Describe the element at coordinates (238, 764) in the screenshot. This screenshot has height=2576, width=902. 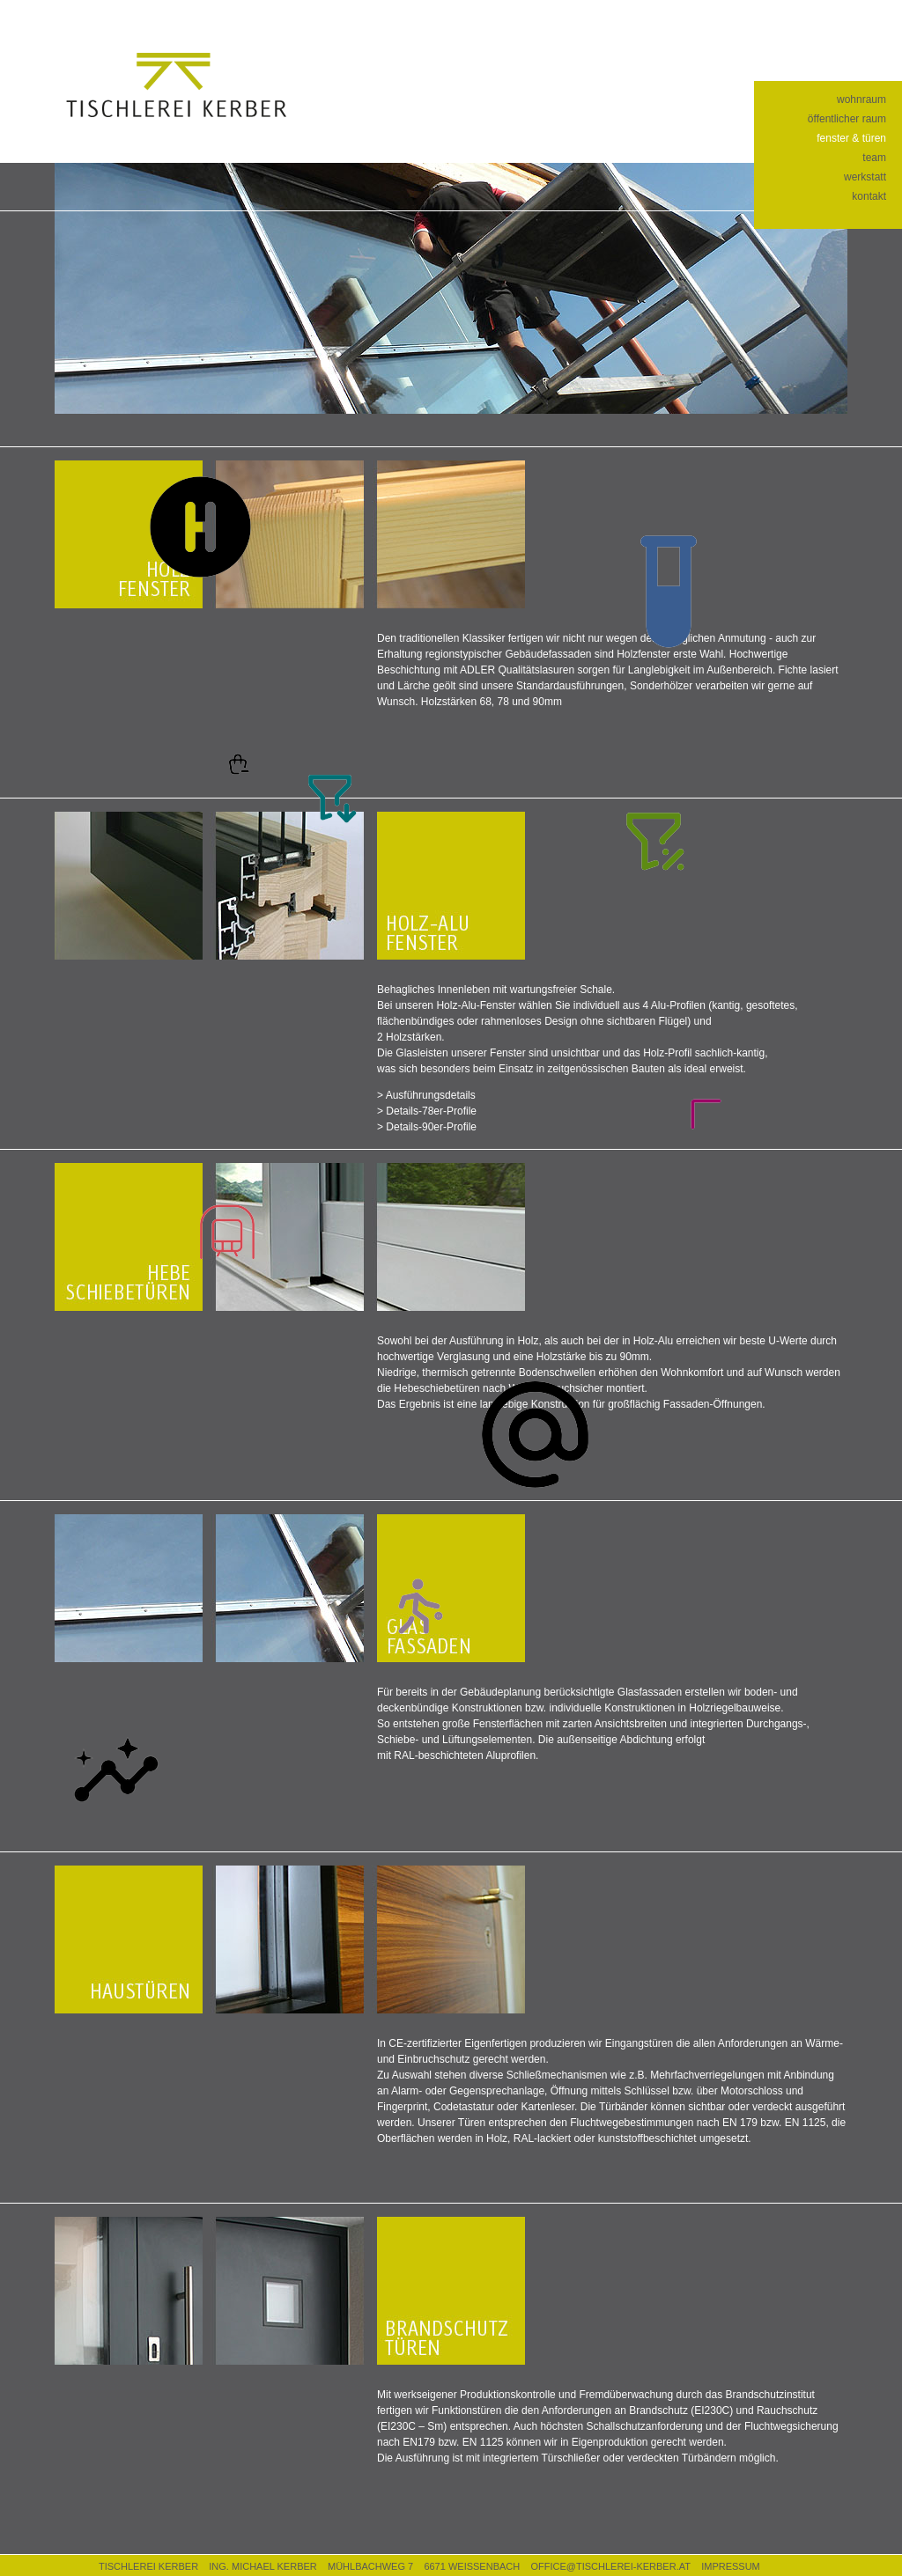
I see `remove an item from your shopping bag` at that location.